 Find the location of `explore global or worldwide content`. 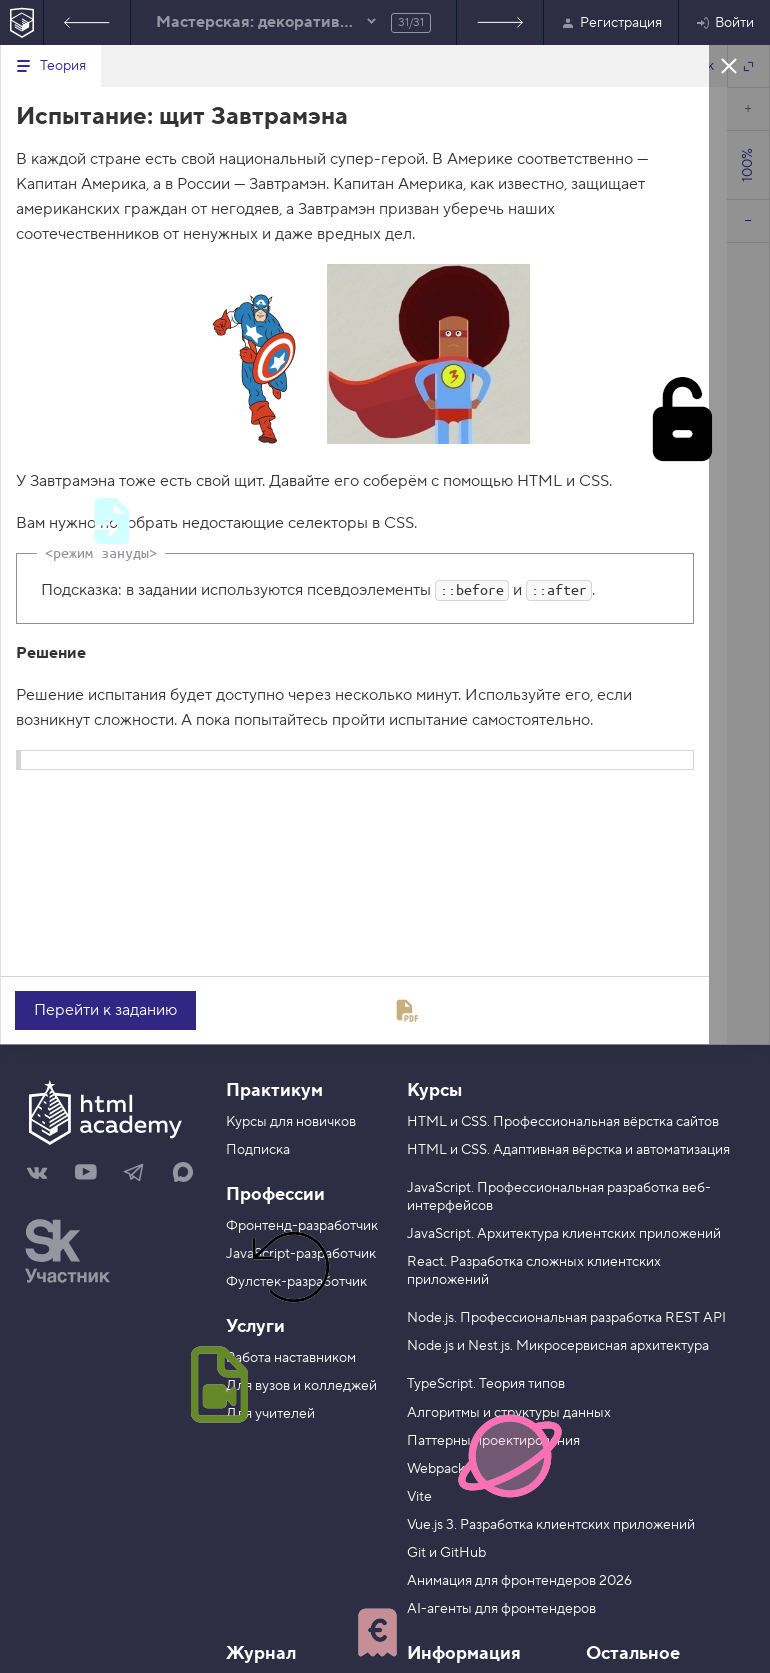

explore global or worldwide content is located at coordinates (510, 1456).